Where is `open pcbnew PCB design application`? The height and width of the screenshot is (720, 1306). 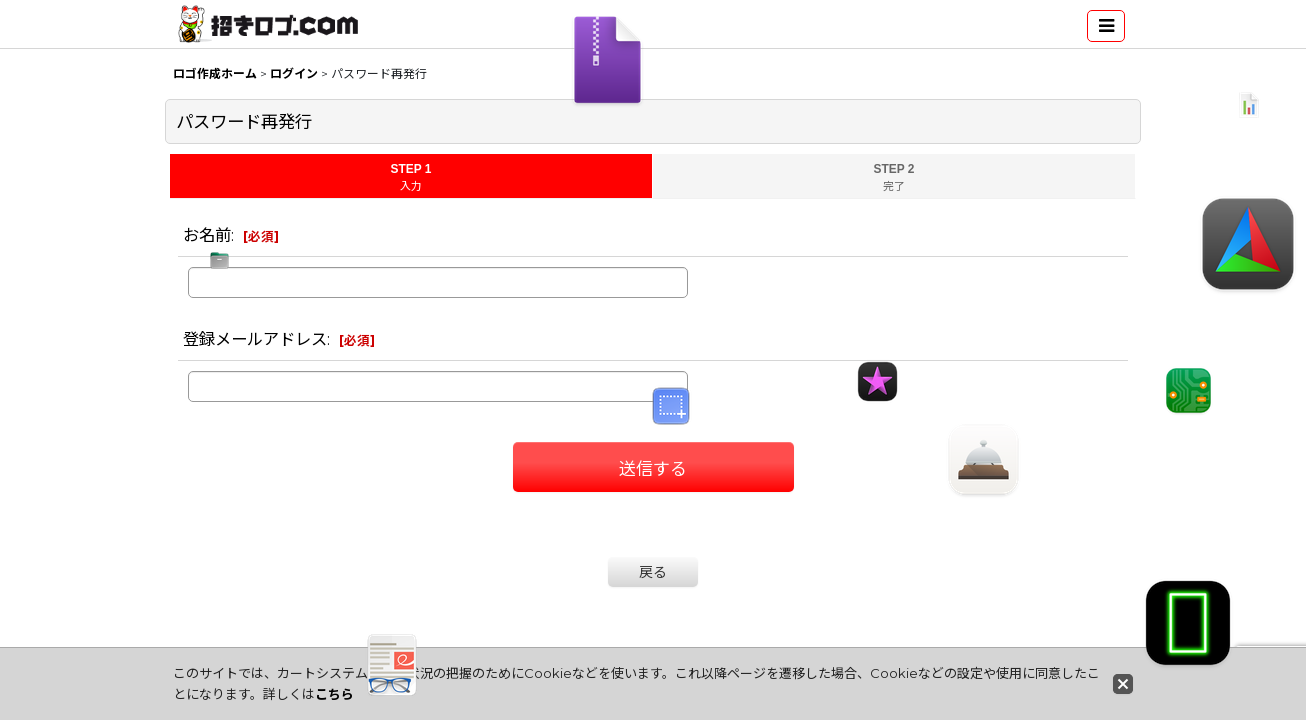 open pcbnew PCB design application is located at coordinates (1188, 390).